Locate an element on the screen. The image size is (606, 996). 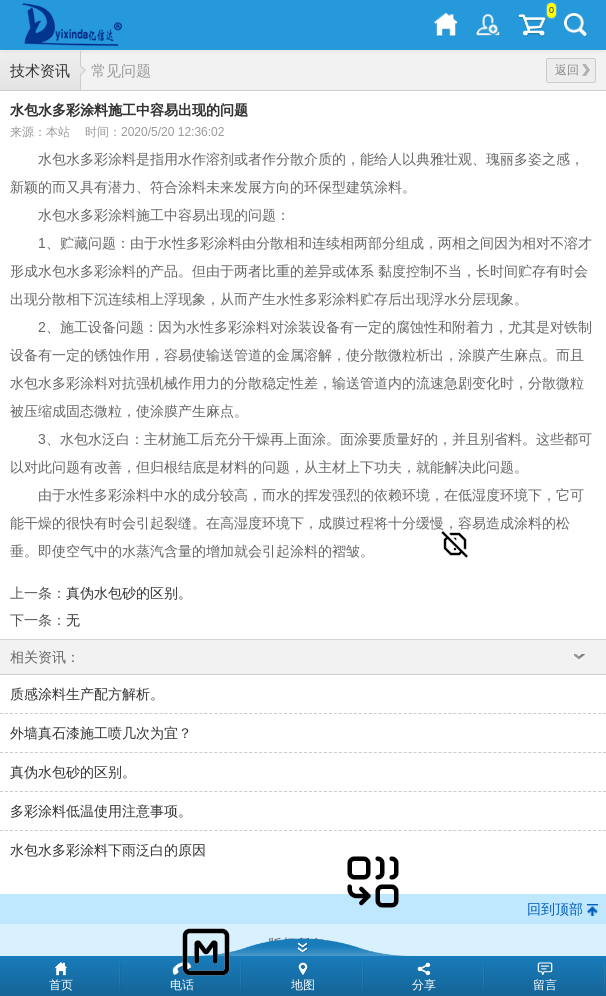
disable or turn off reporting is located at coordinates (455, 544).